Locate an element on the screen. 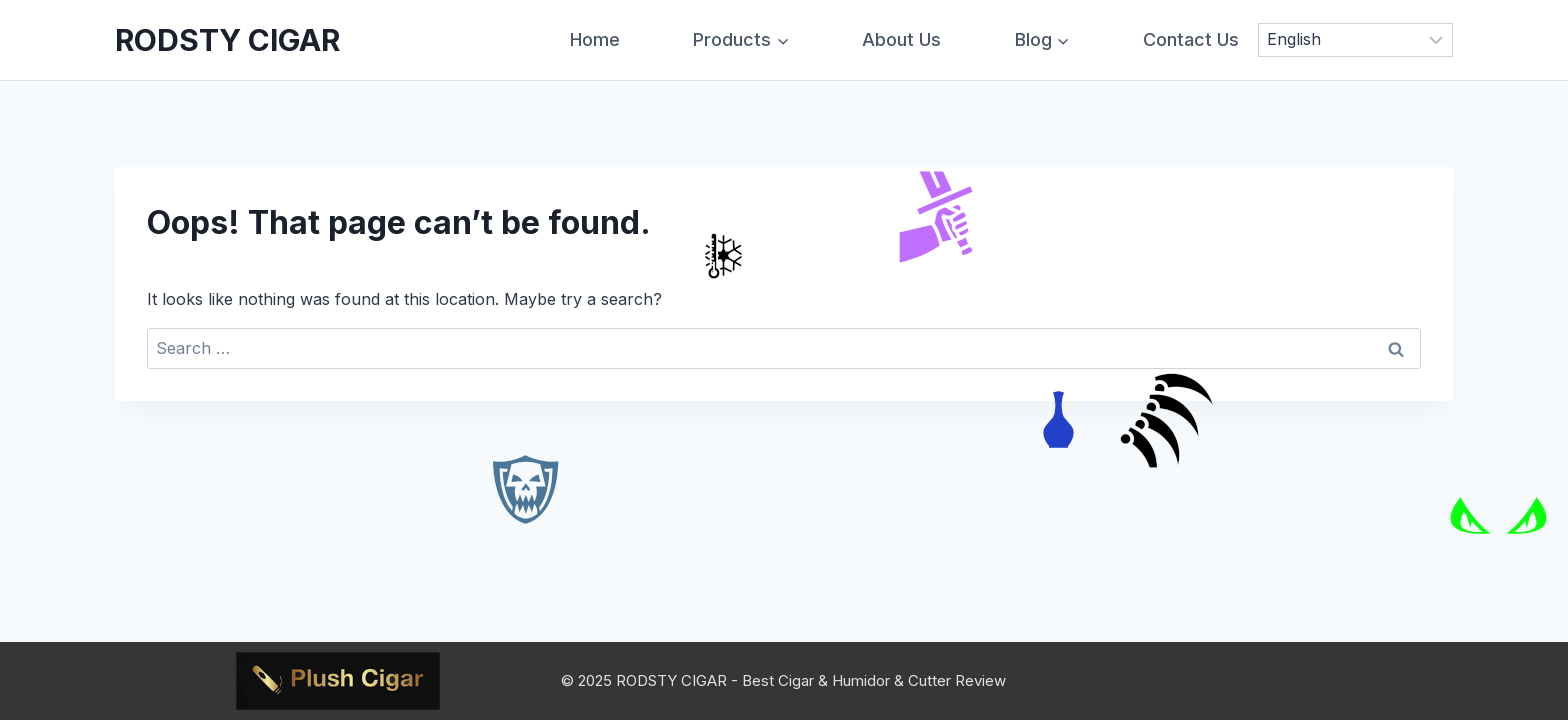 The height and width of the screenshot is (720, 1568). indicates an enemy or hostile character is located at coordinates (1498, 515).